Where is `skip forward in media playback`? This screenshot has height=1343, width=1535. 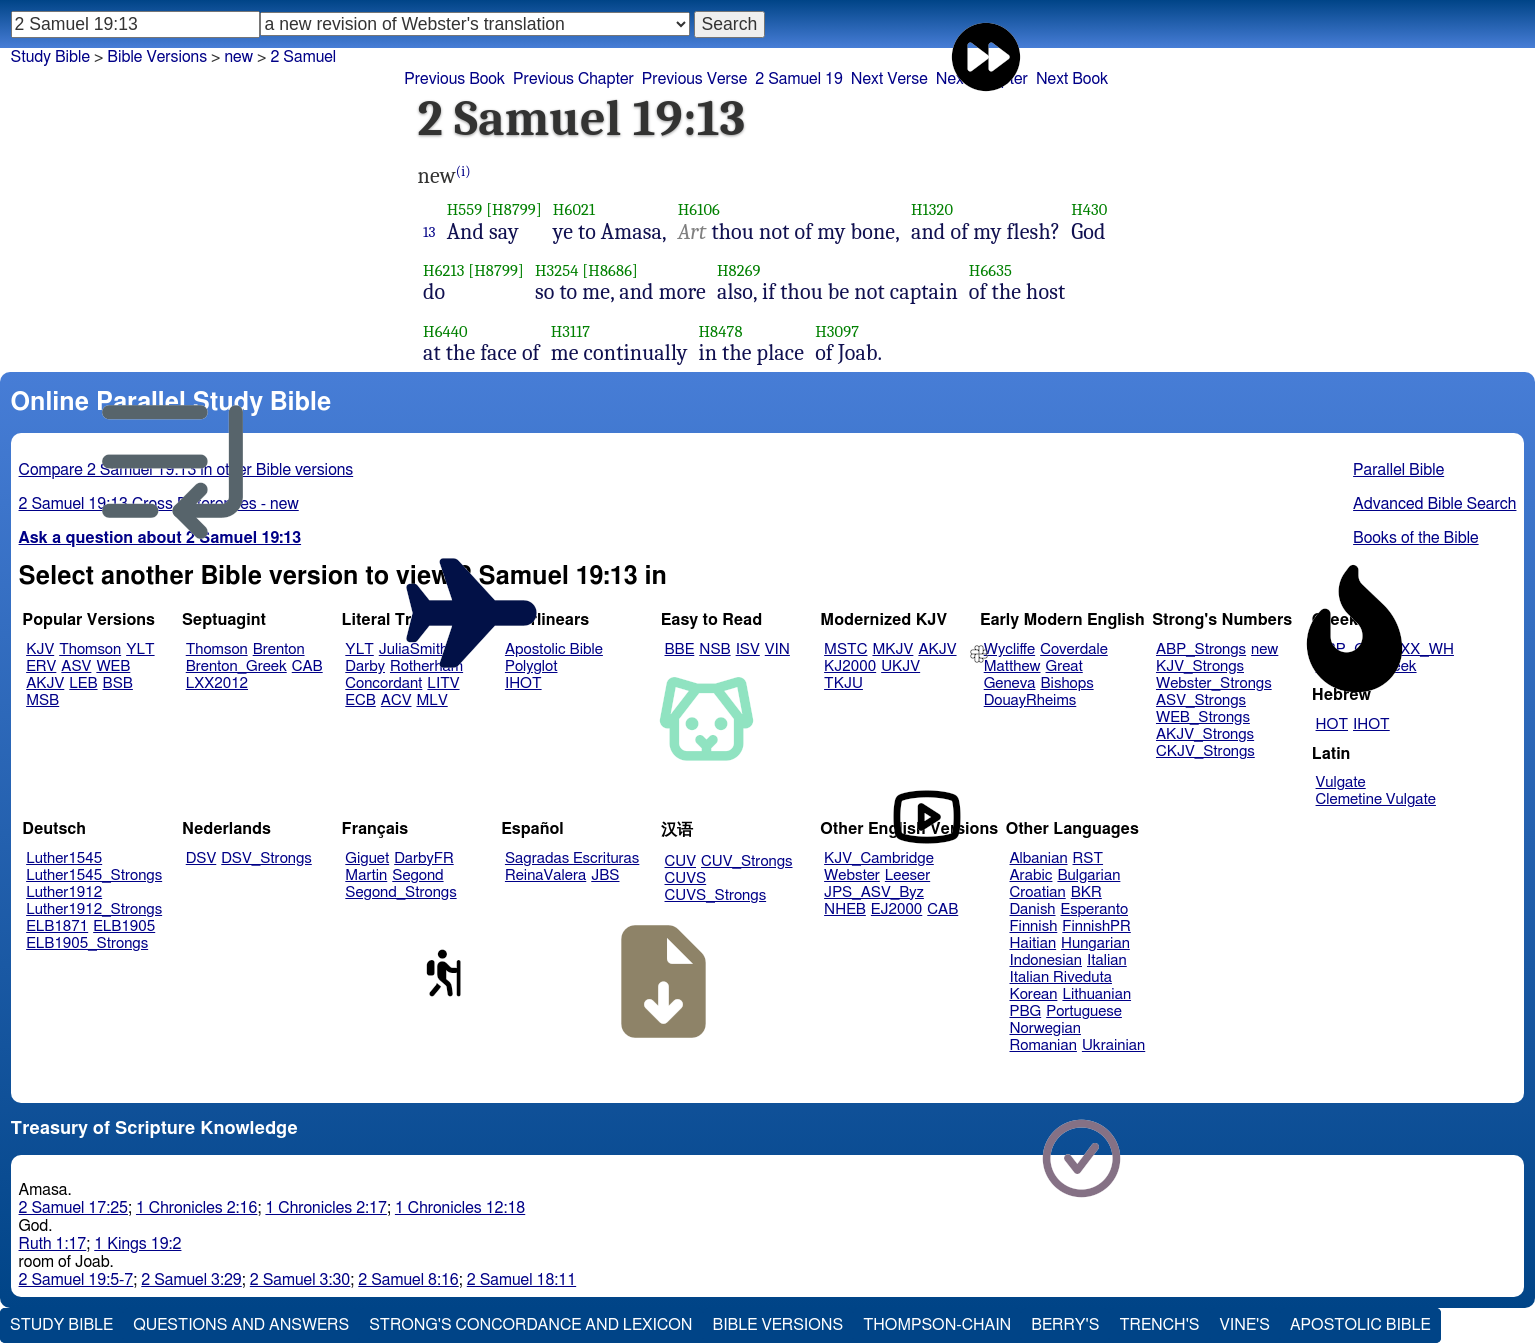
skip forward in media playback is located at coordinates (986, 57).